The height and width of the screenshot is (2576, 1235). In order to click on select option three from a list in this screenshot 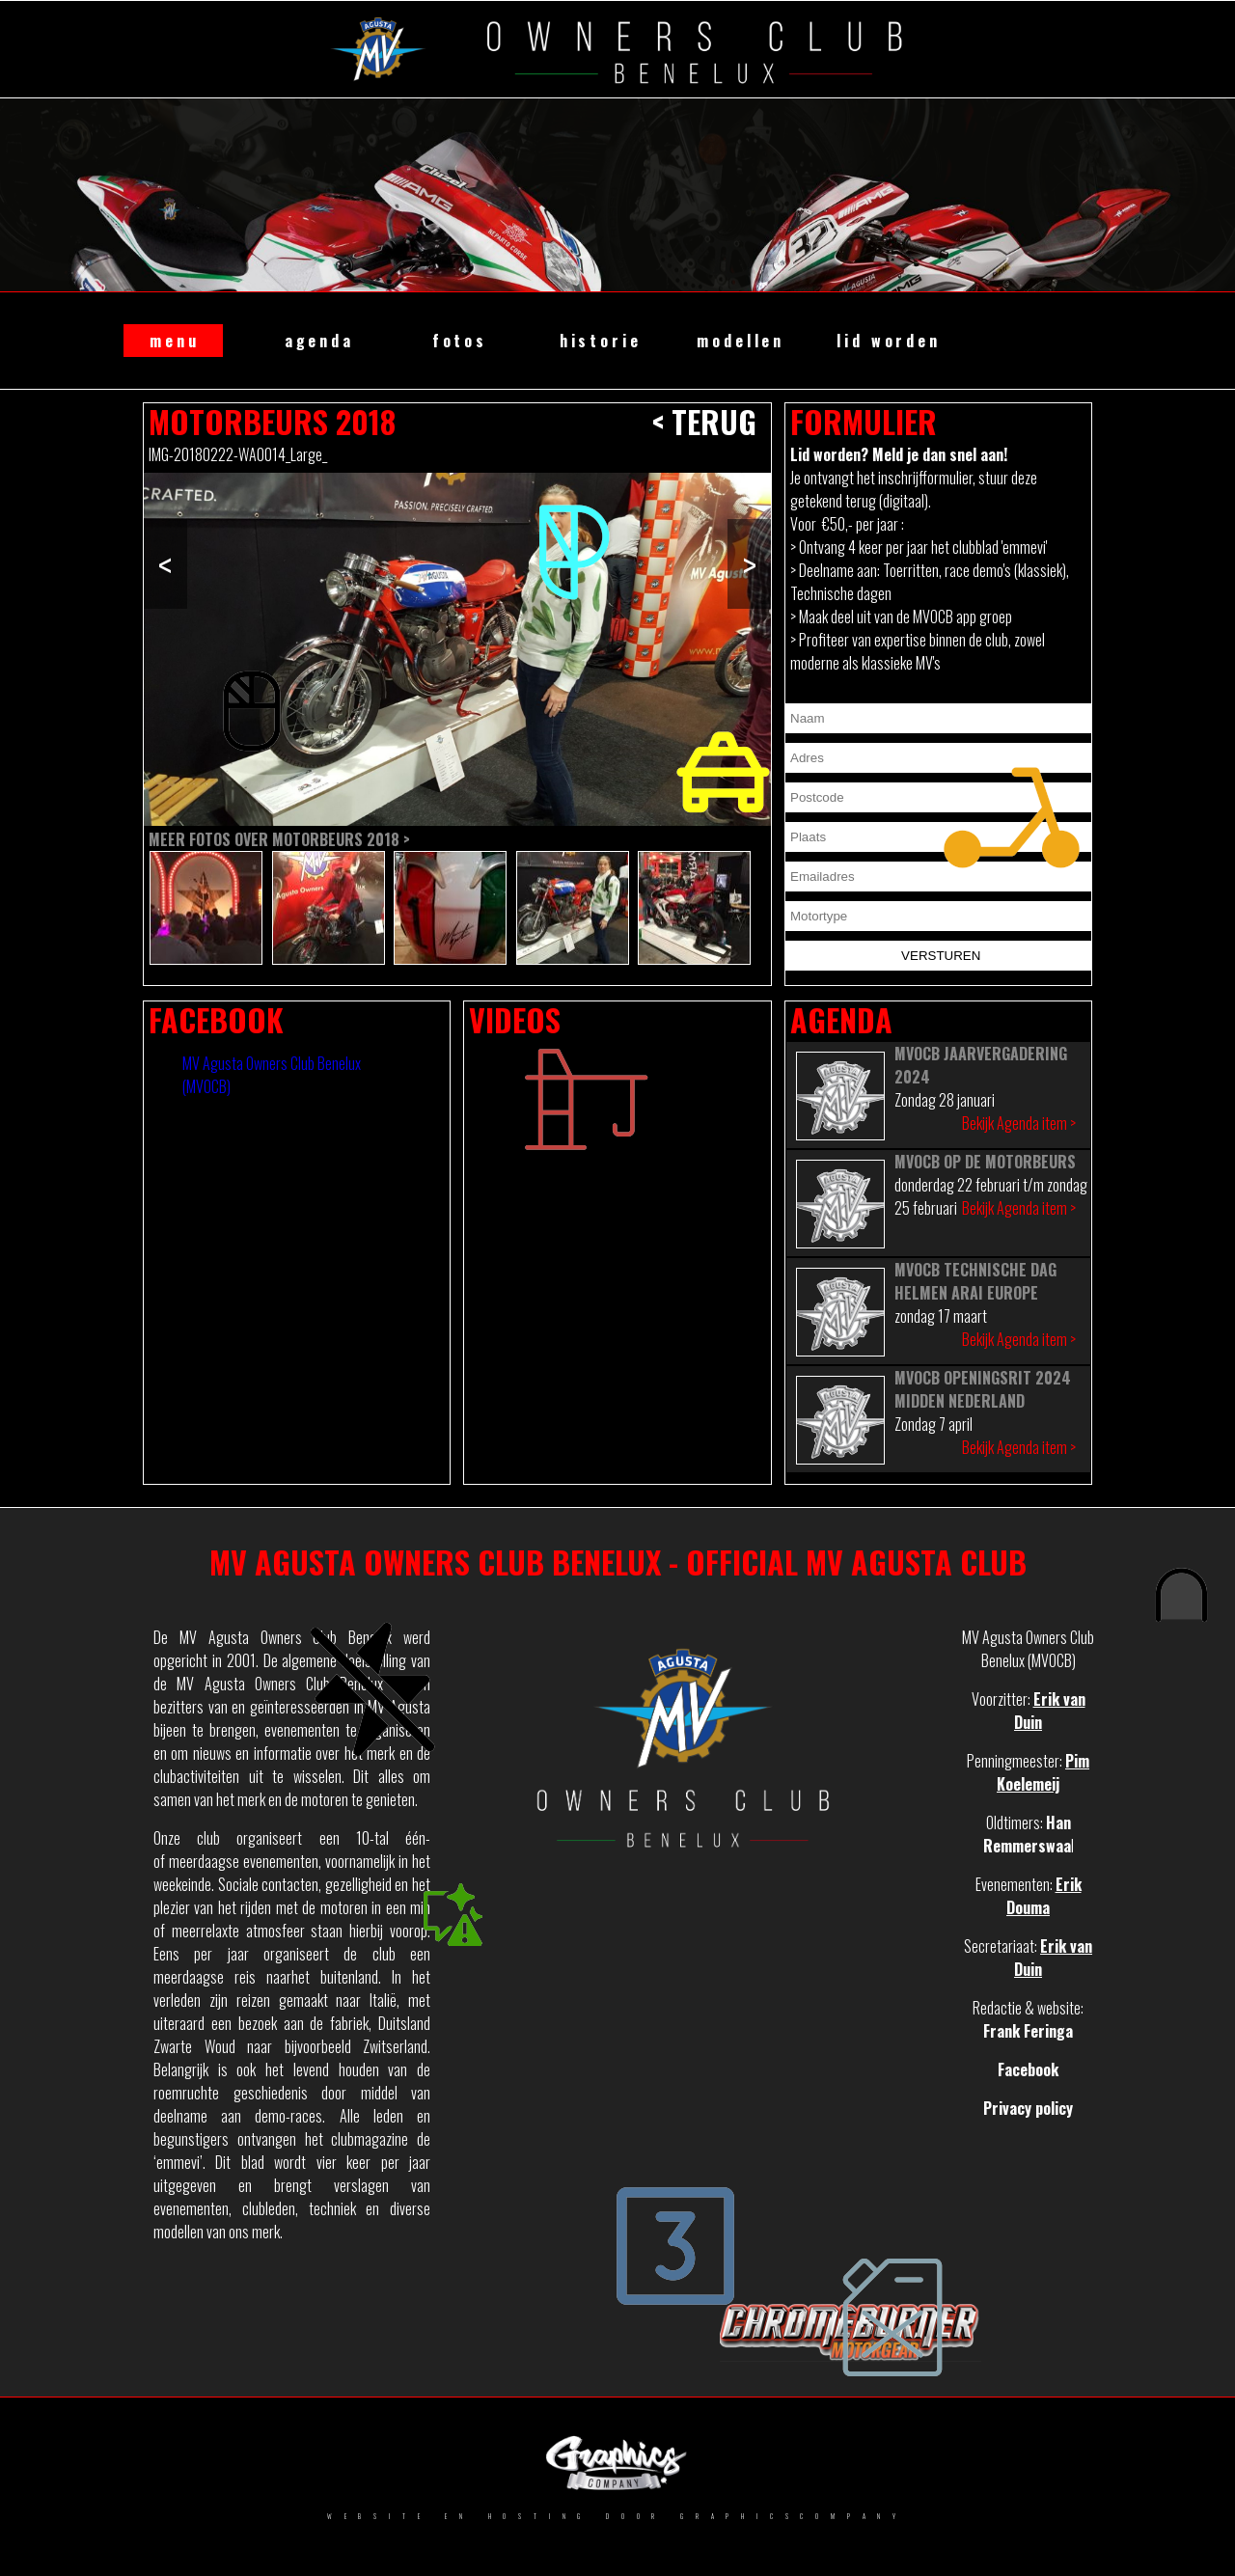, I will do `click(675, 2246)`.